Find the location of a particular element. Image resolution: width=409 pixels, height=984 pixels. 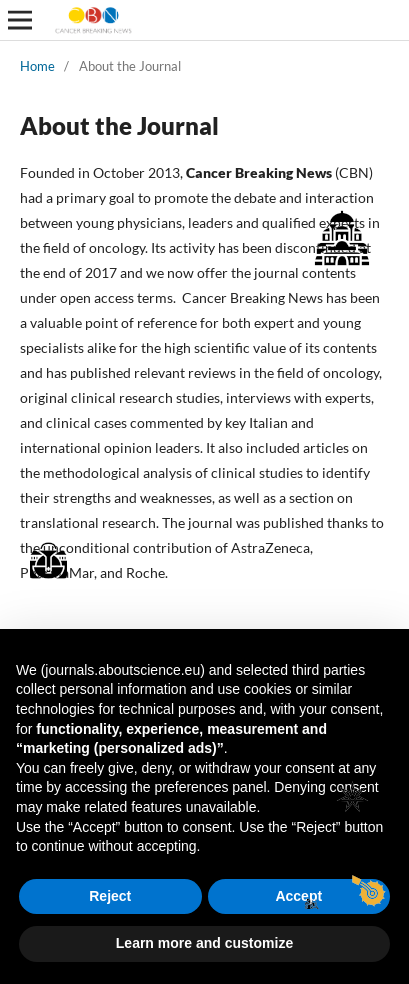

cut or slice content into sections is located at coordinates (369, 890).